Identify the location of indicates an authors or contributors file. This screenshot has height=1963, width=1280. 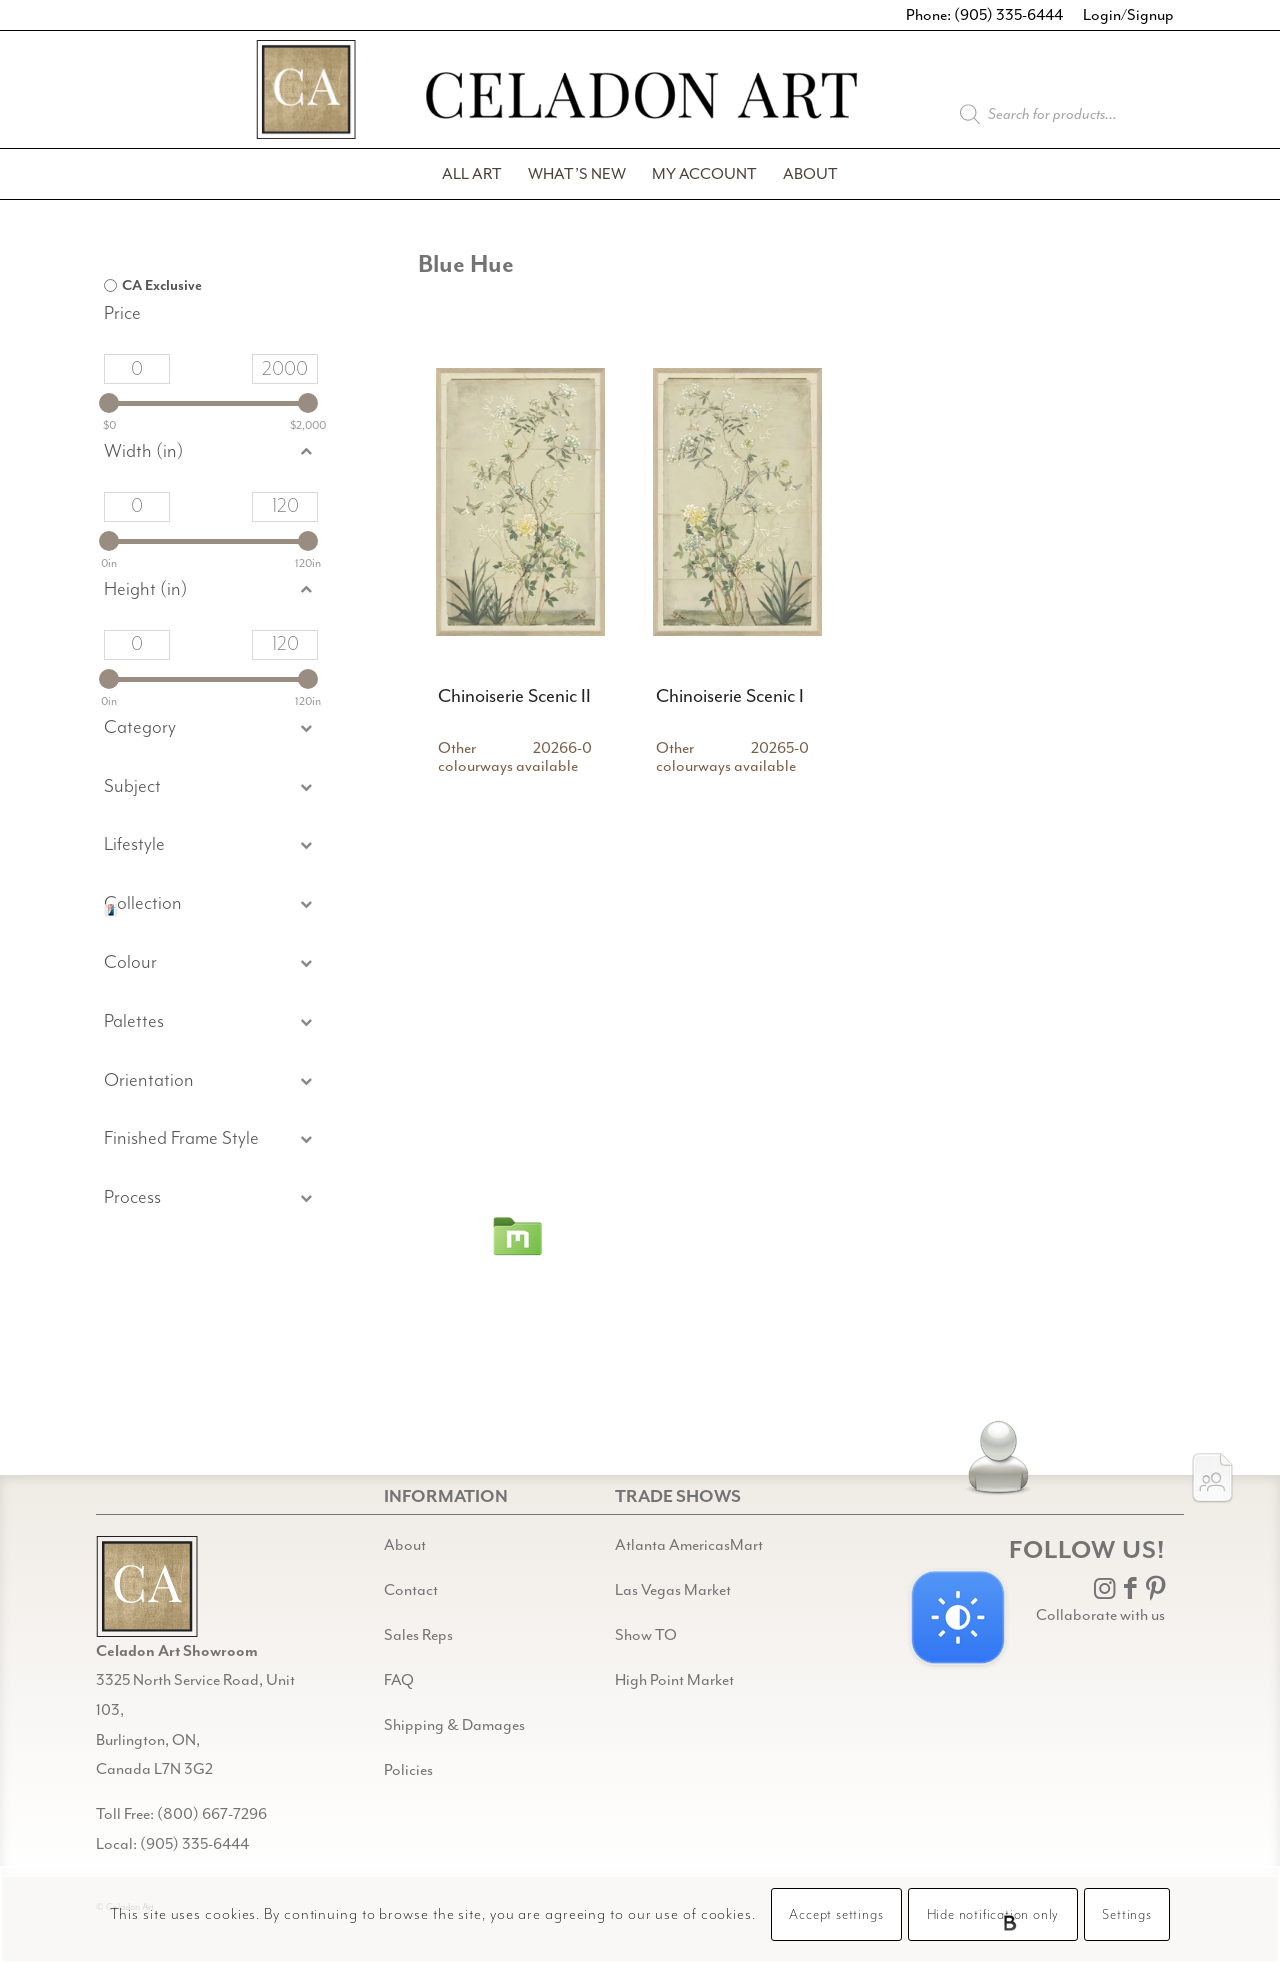
(1212, 1477).